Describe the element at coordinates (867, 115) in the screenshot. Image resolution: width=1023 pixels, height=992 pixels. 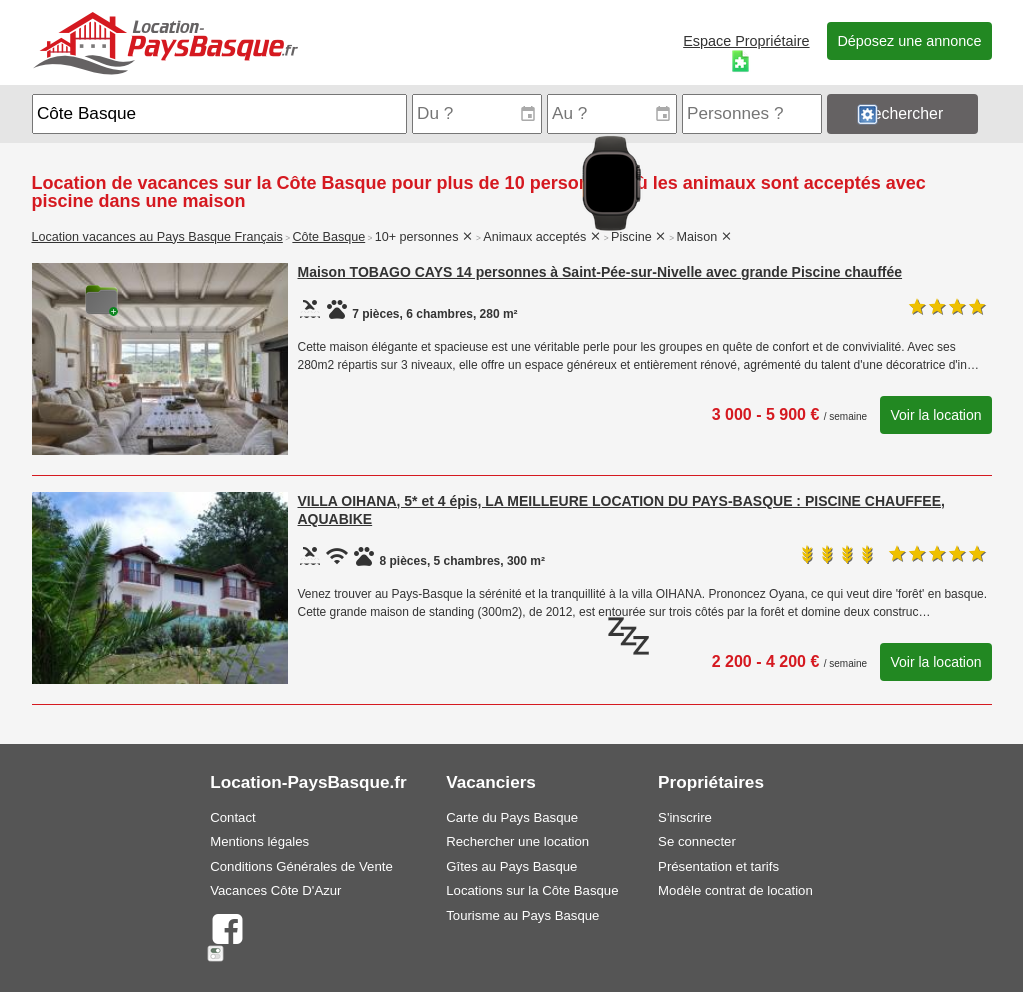
I see `access system settings` at that location.